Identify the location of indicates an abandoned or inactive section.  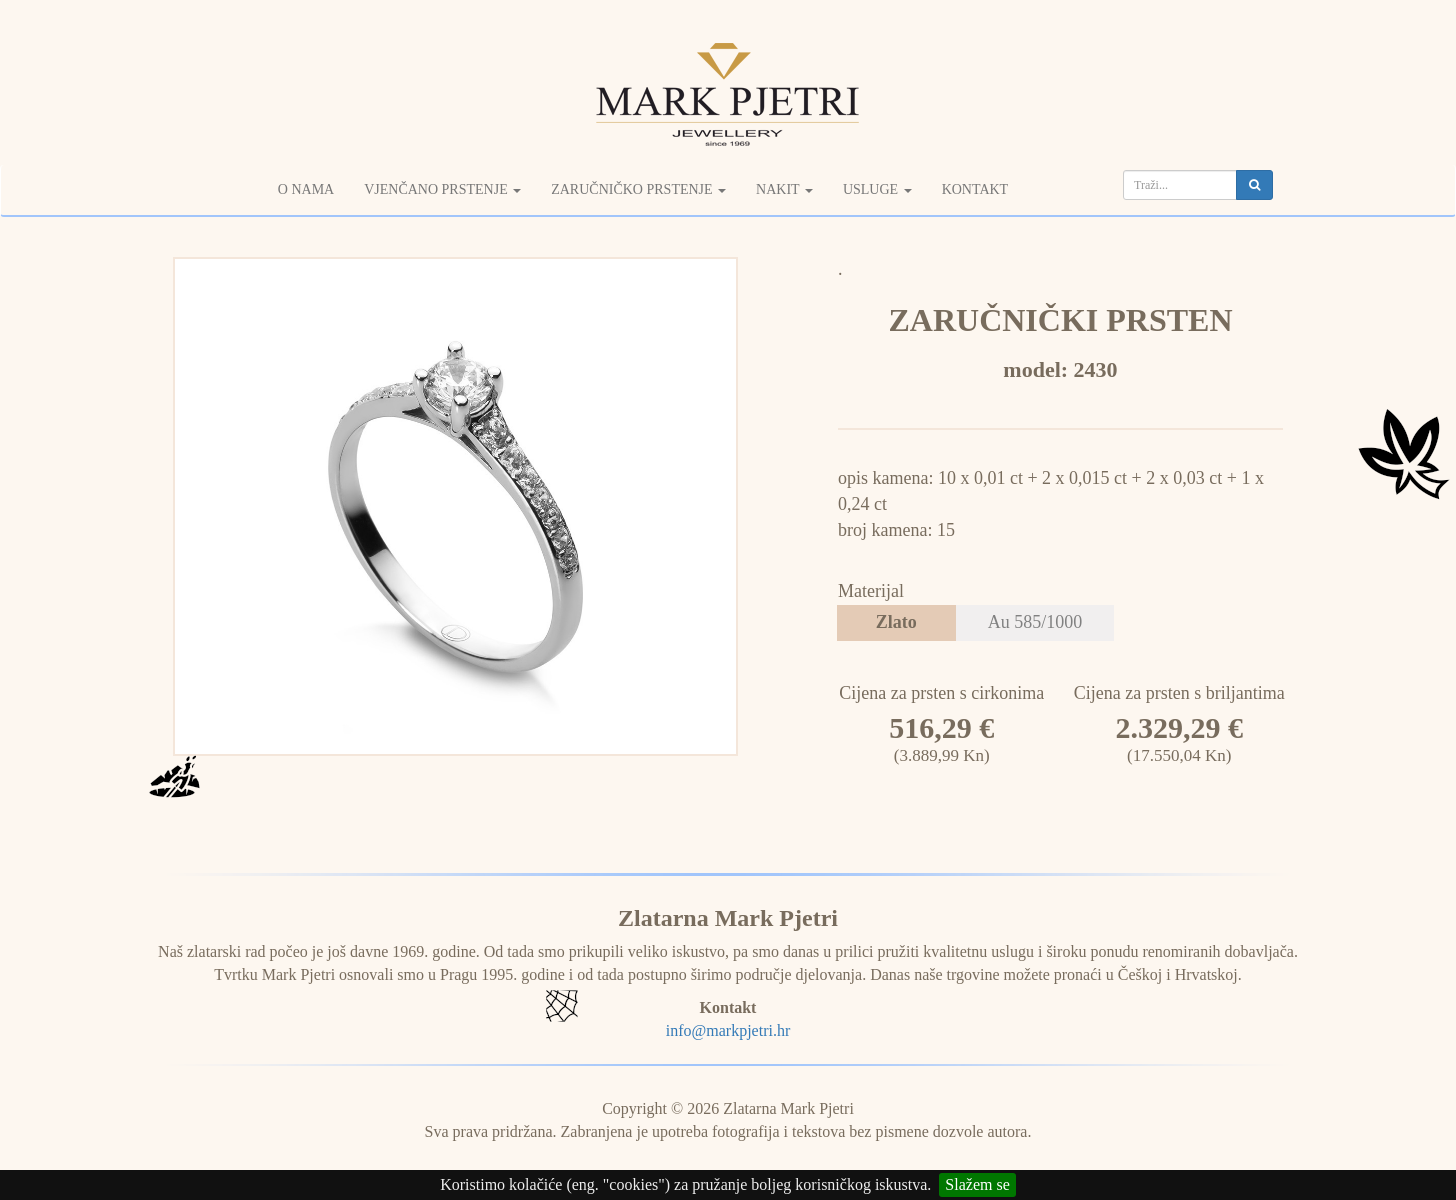
(562, 1006).